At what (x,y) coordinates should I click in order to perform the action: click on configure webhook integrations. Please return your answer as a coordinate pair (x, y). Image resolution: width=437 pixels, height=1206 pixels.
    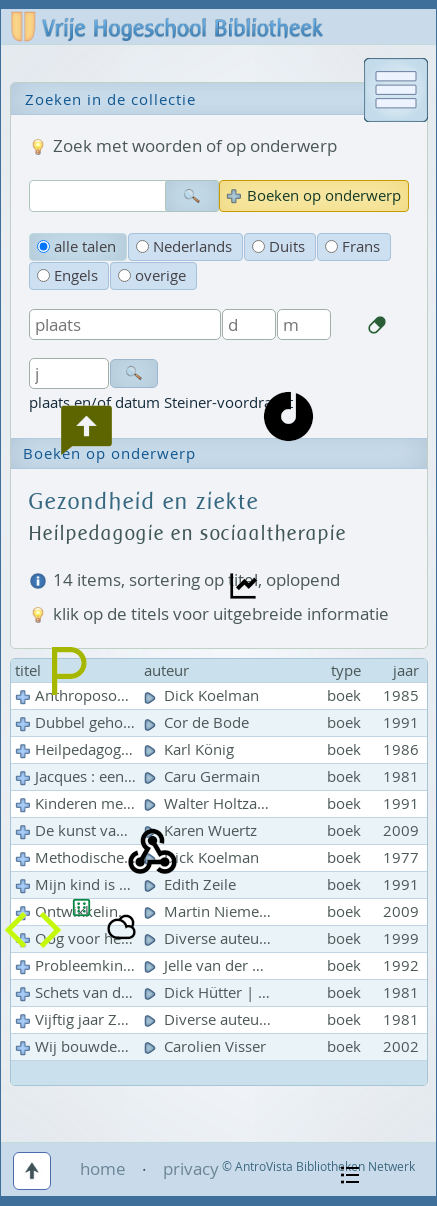
    Looking at the image, I should click on (152, 852).